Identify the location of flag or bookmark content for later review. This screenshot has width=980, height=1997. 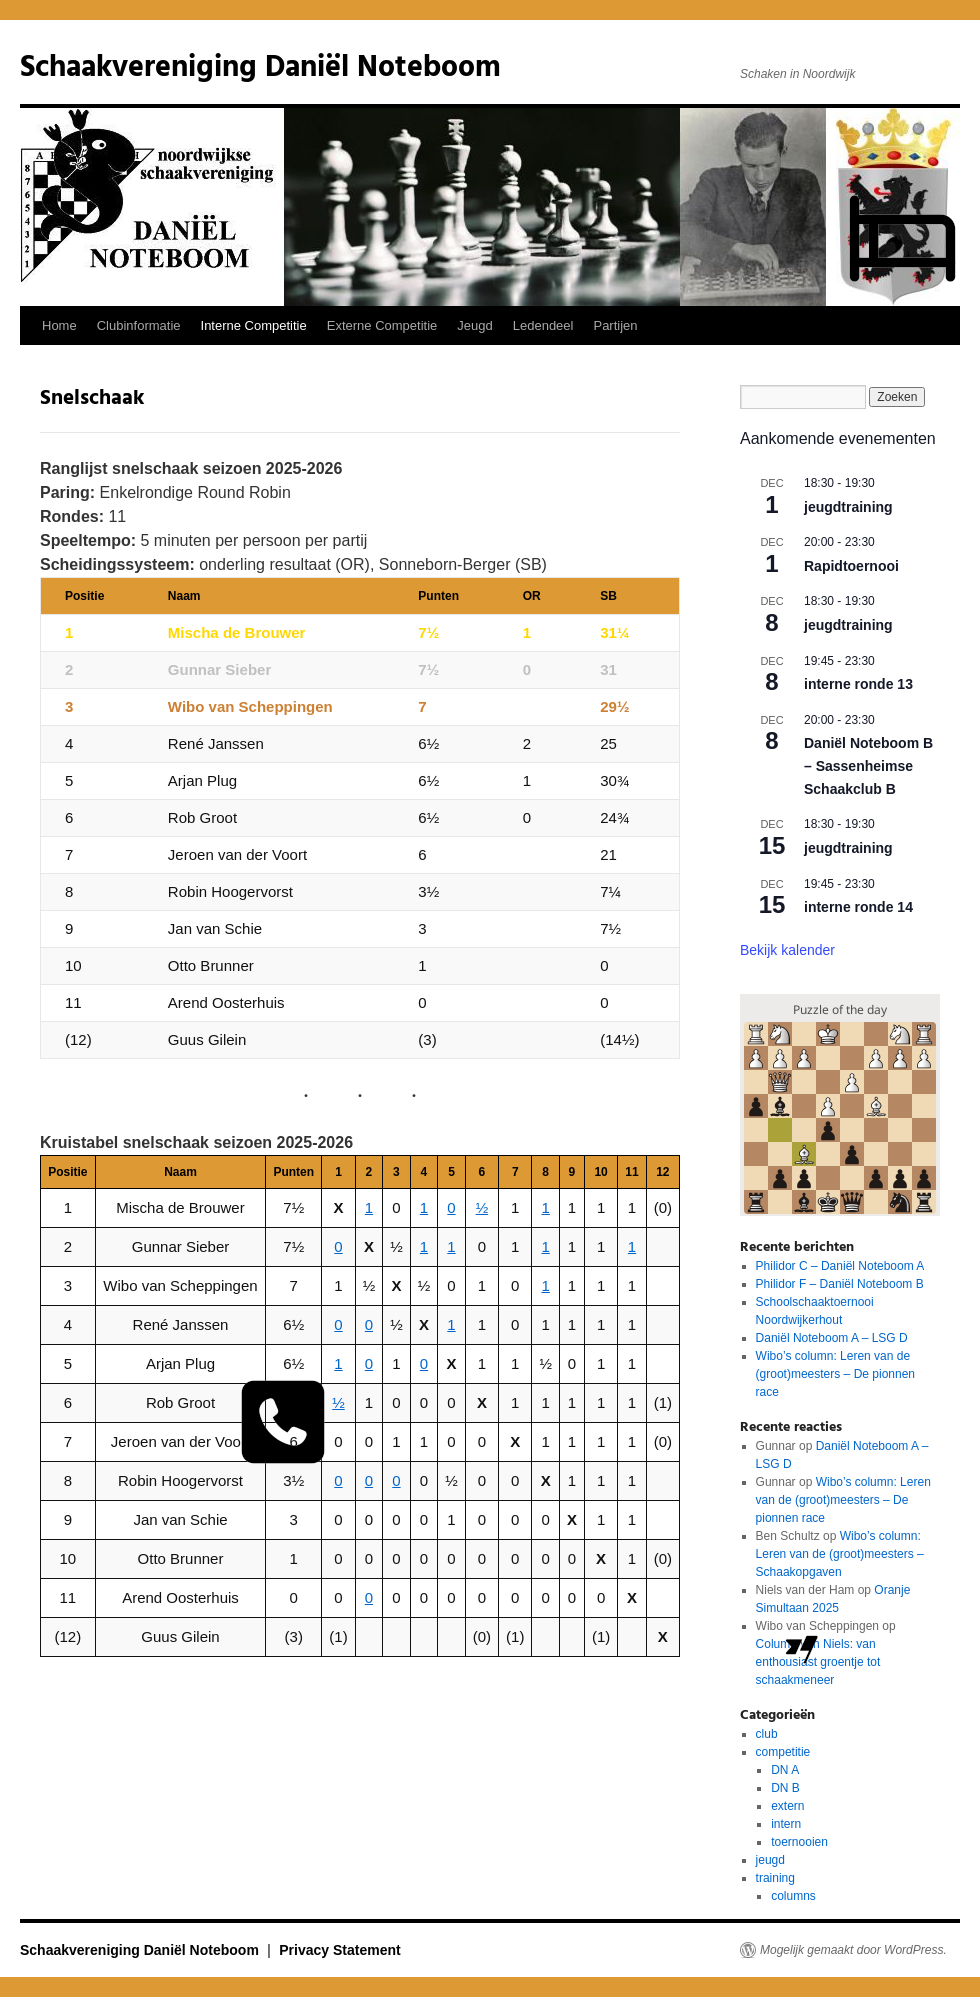
(801, 1648).